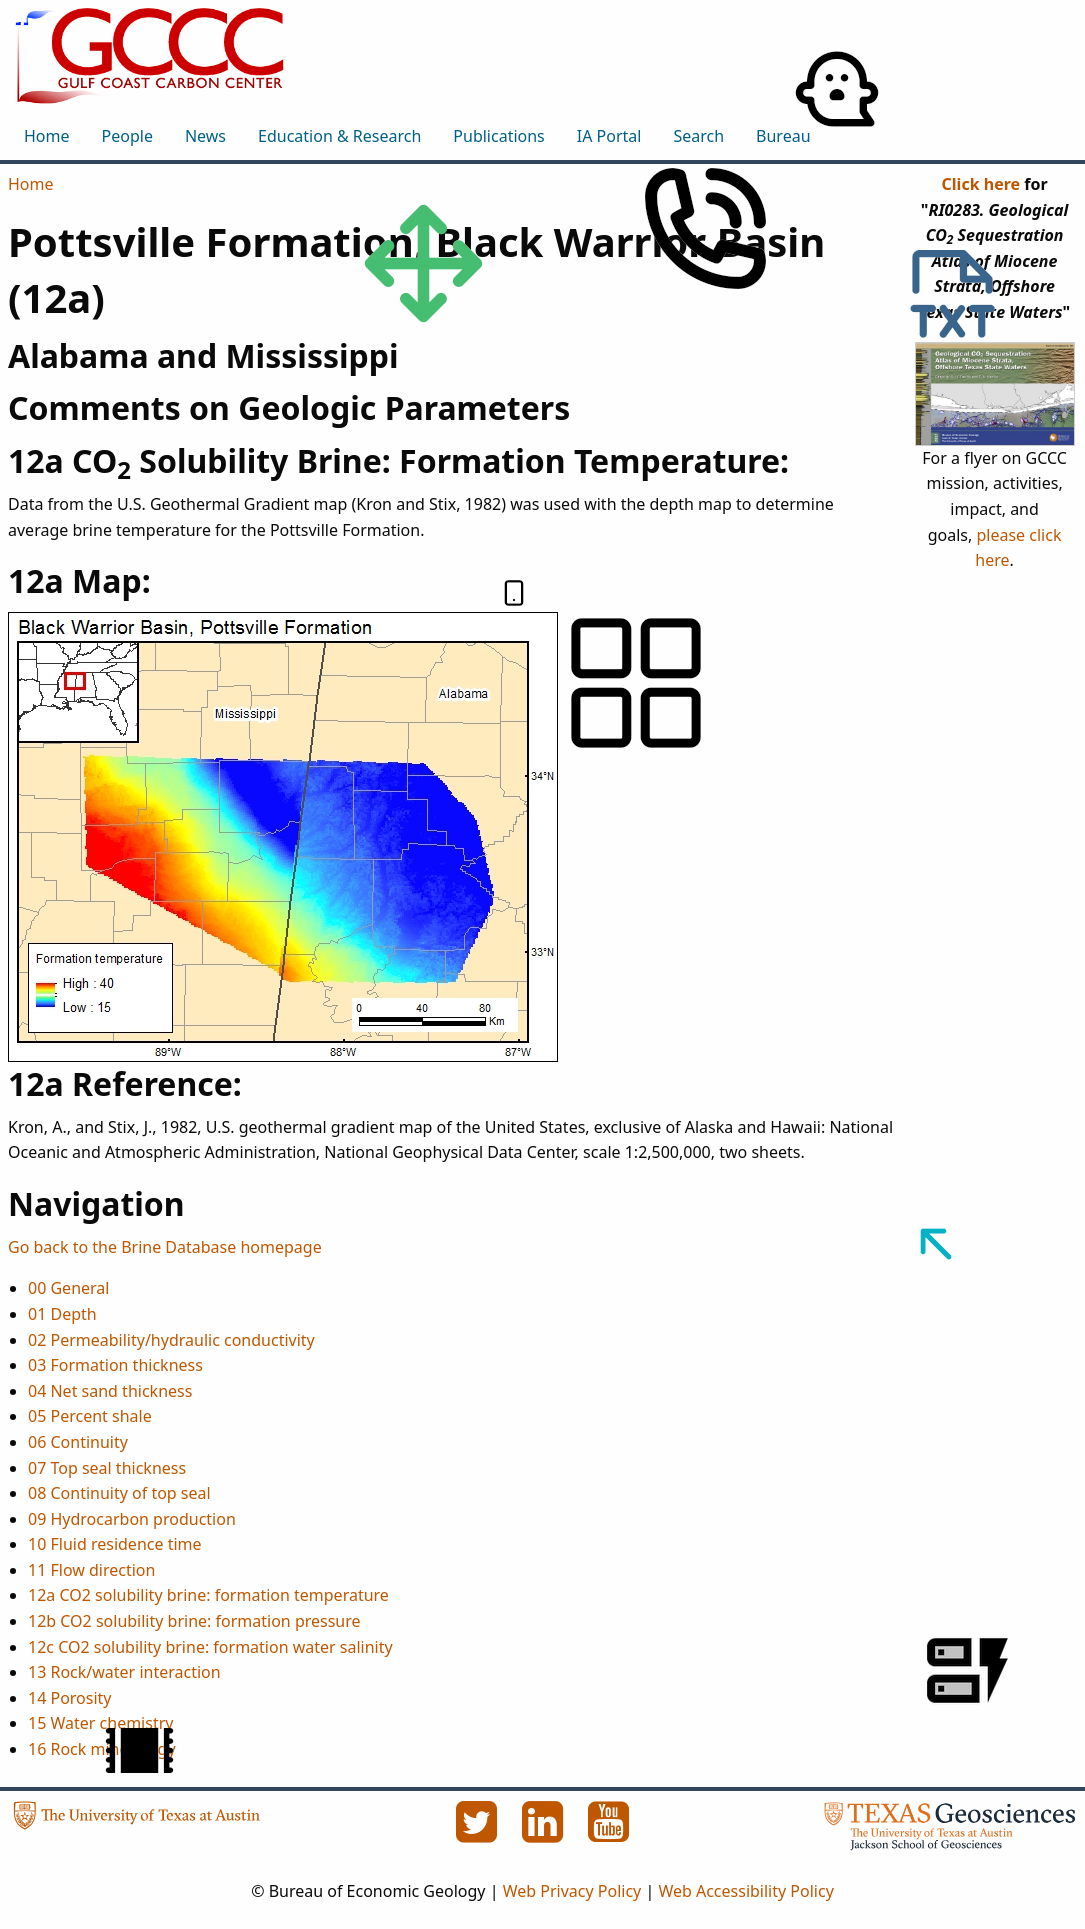  What do you see at coordinates (936, 1244) in the screenshot?
I see `navigate to parent folder or previous level` at bounding box center [936, 1244].